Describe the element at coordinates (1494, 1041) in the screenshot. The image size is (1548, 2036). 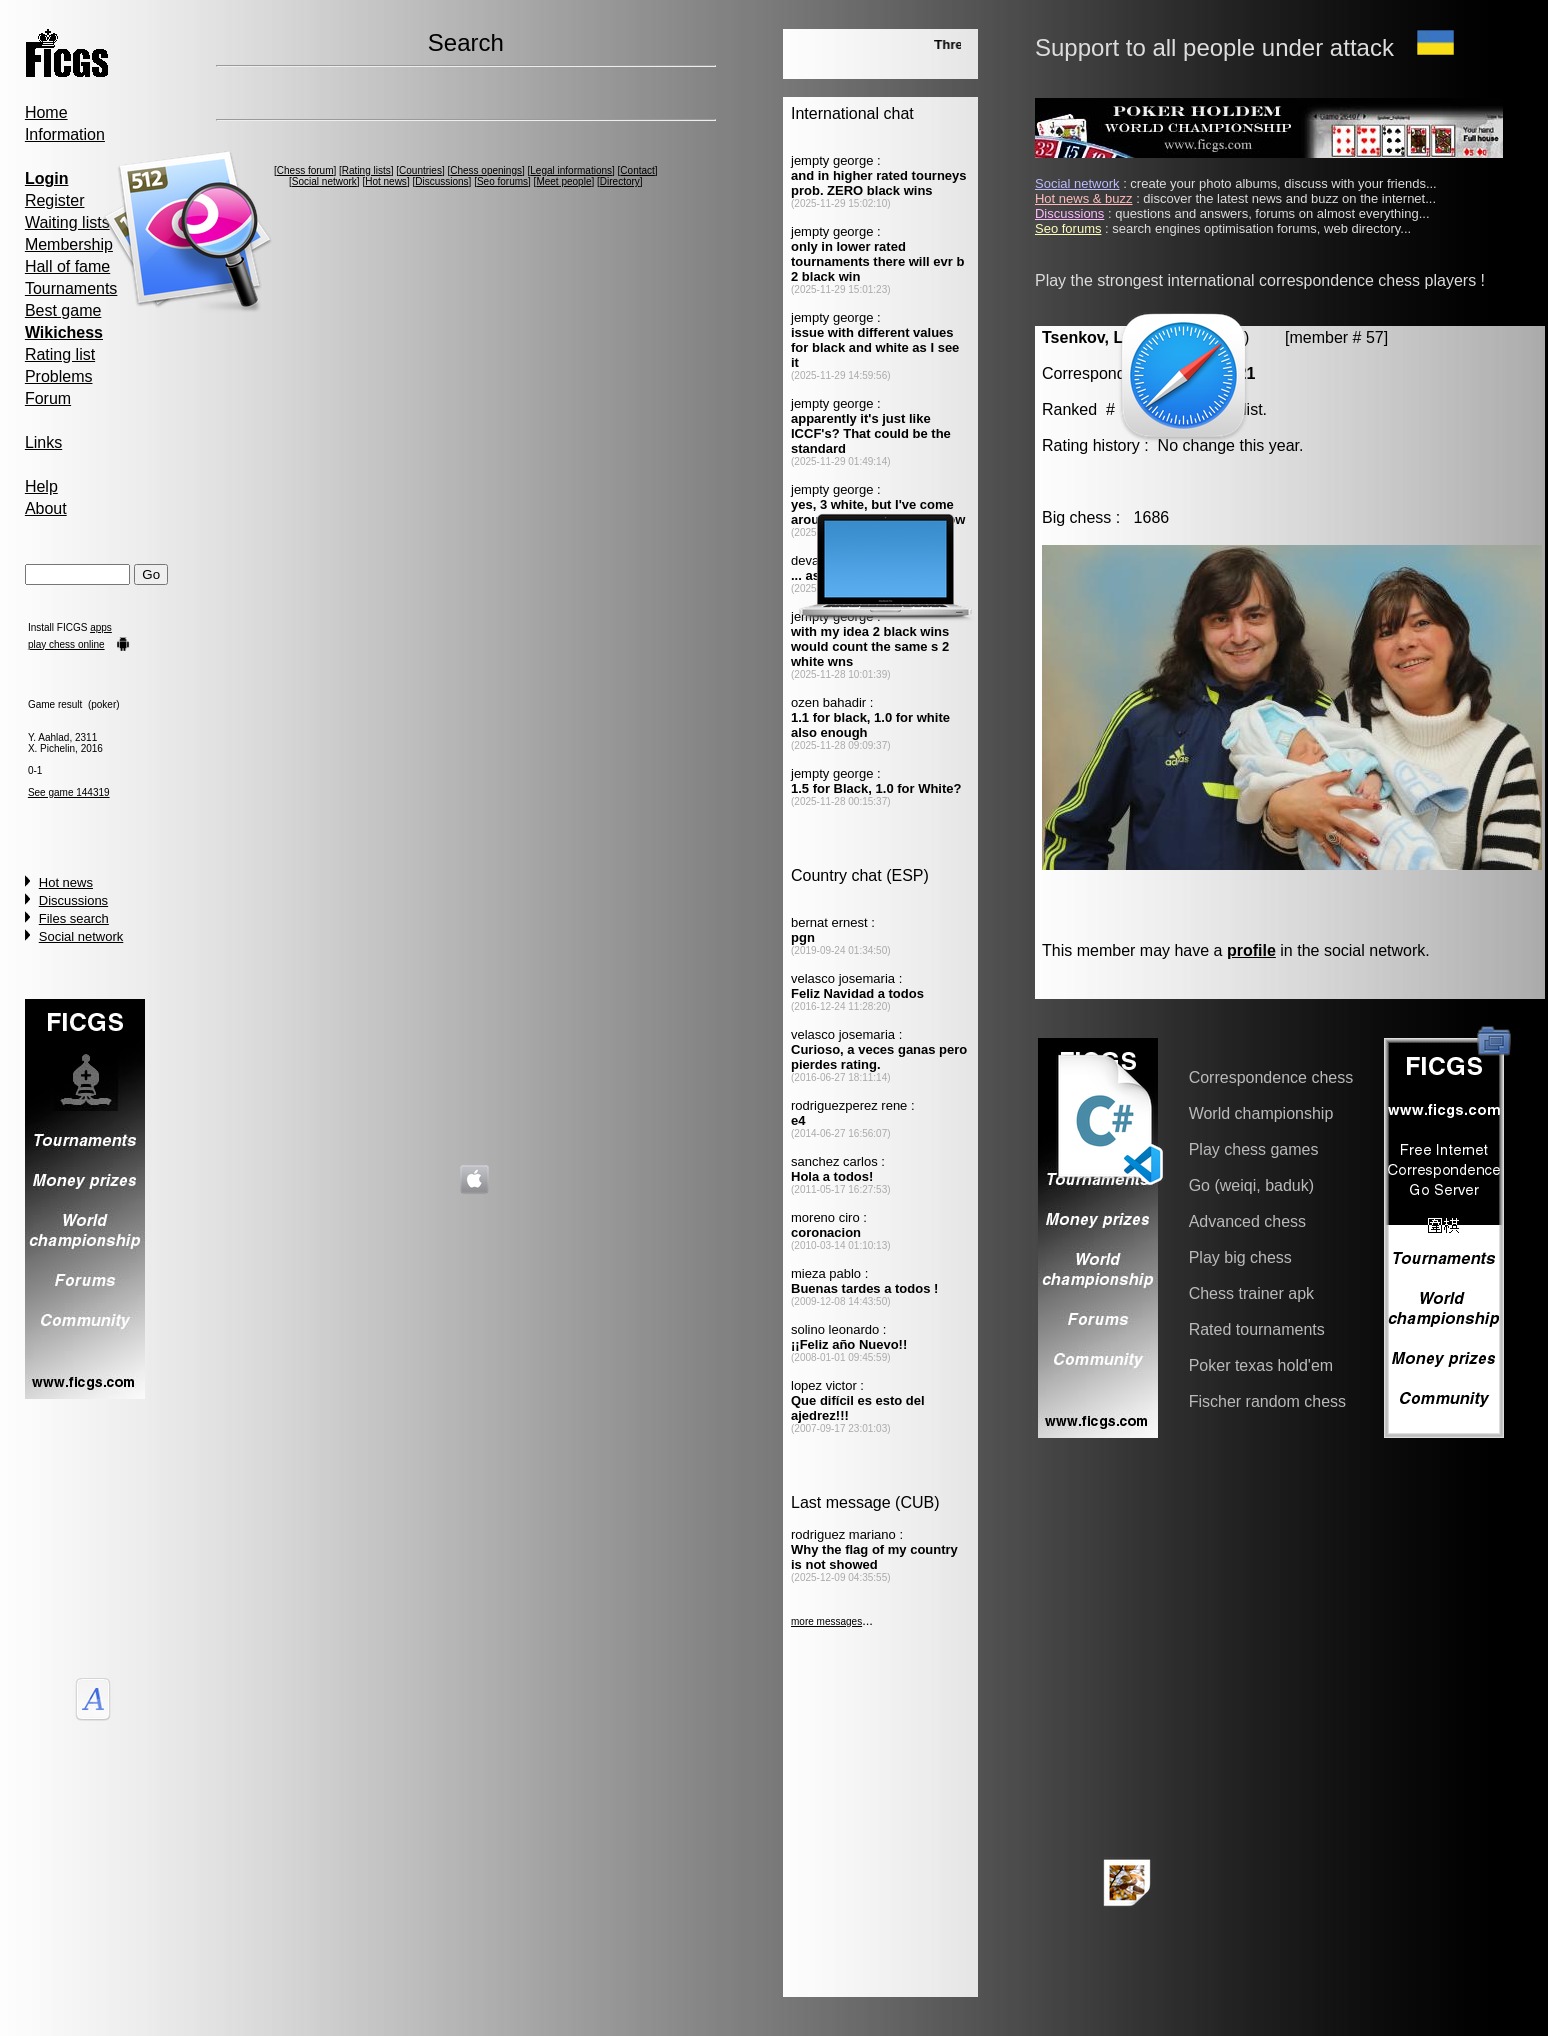
I see `access media library content folder` at that location.